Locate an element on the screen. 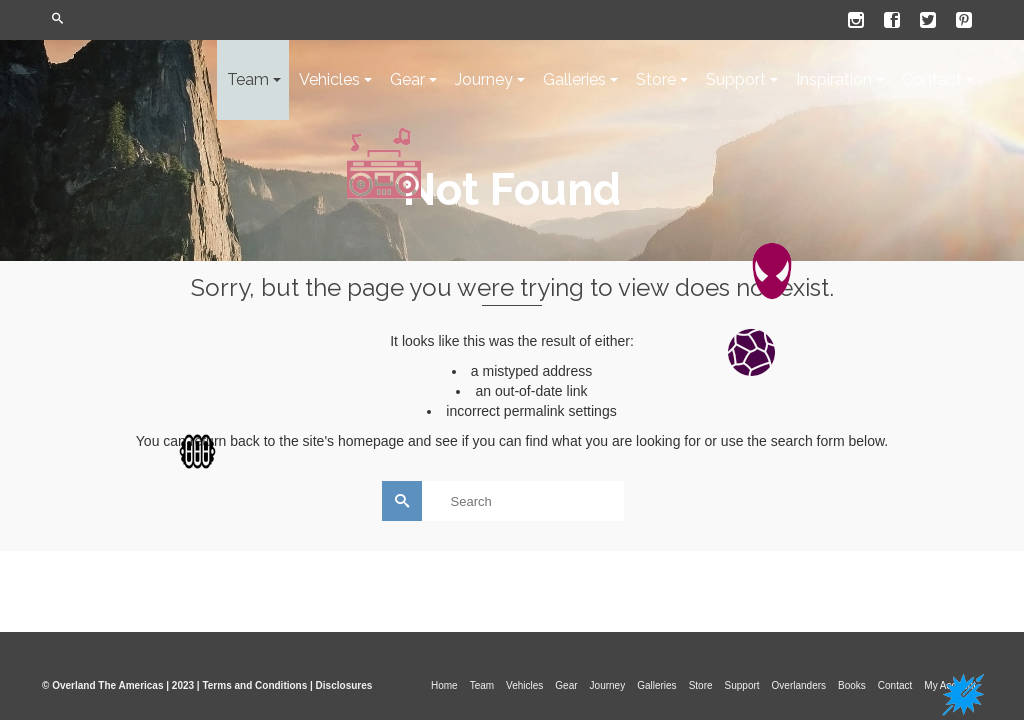 This screenshot has width=1024, height=720. stone or boulder game element is located at coordinates (751, 352).